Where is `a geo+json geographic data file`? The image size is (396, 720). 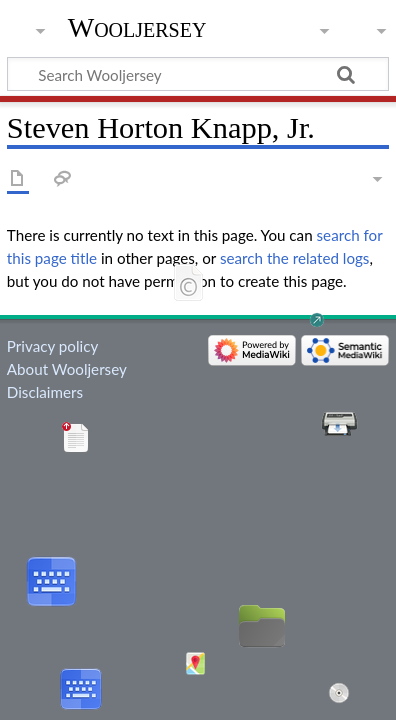 a geo+json geographic data file is located at coordinates (195, 663).